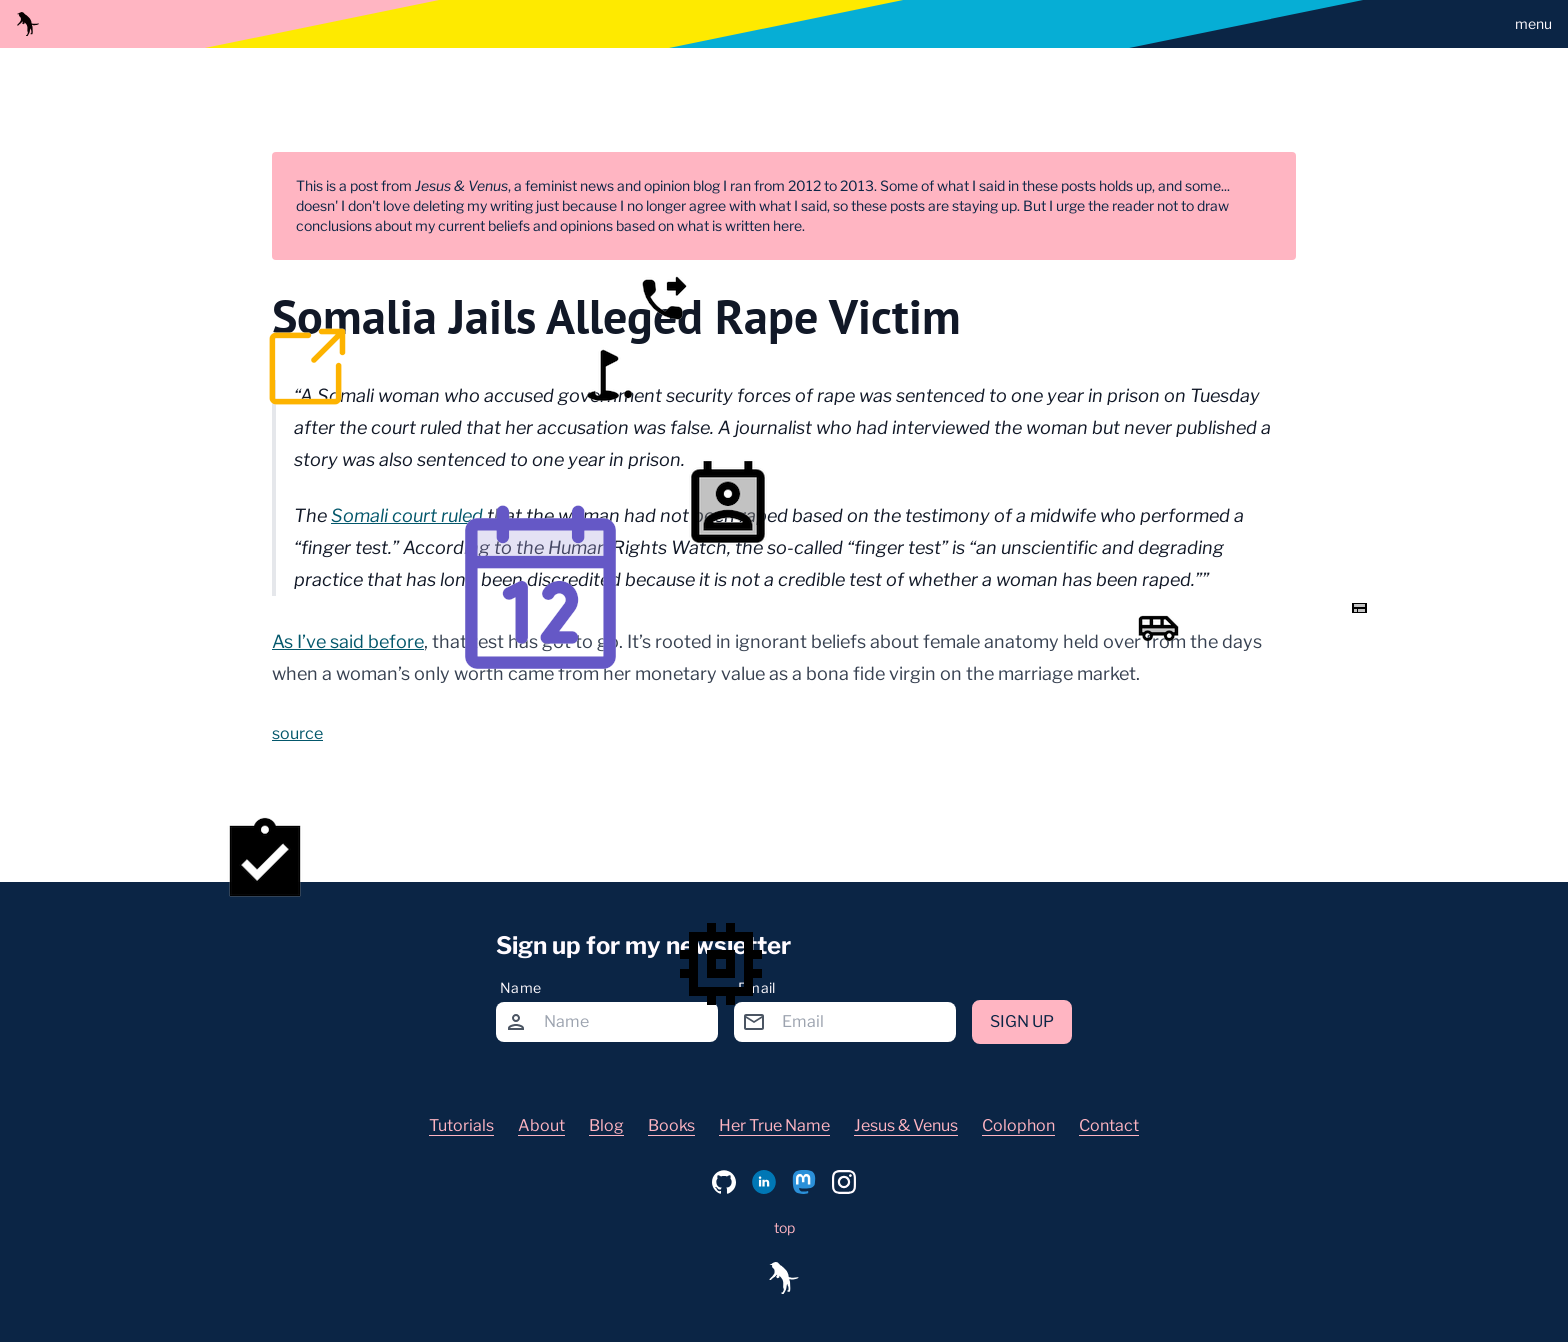 Image resolution: width=1568 pixels, height=1342 pixels. What do you see at coordinates (265, 861) in the screenshot?
I see `mark task or assignment as complete` at bounding box center [265, 861].